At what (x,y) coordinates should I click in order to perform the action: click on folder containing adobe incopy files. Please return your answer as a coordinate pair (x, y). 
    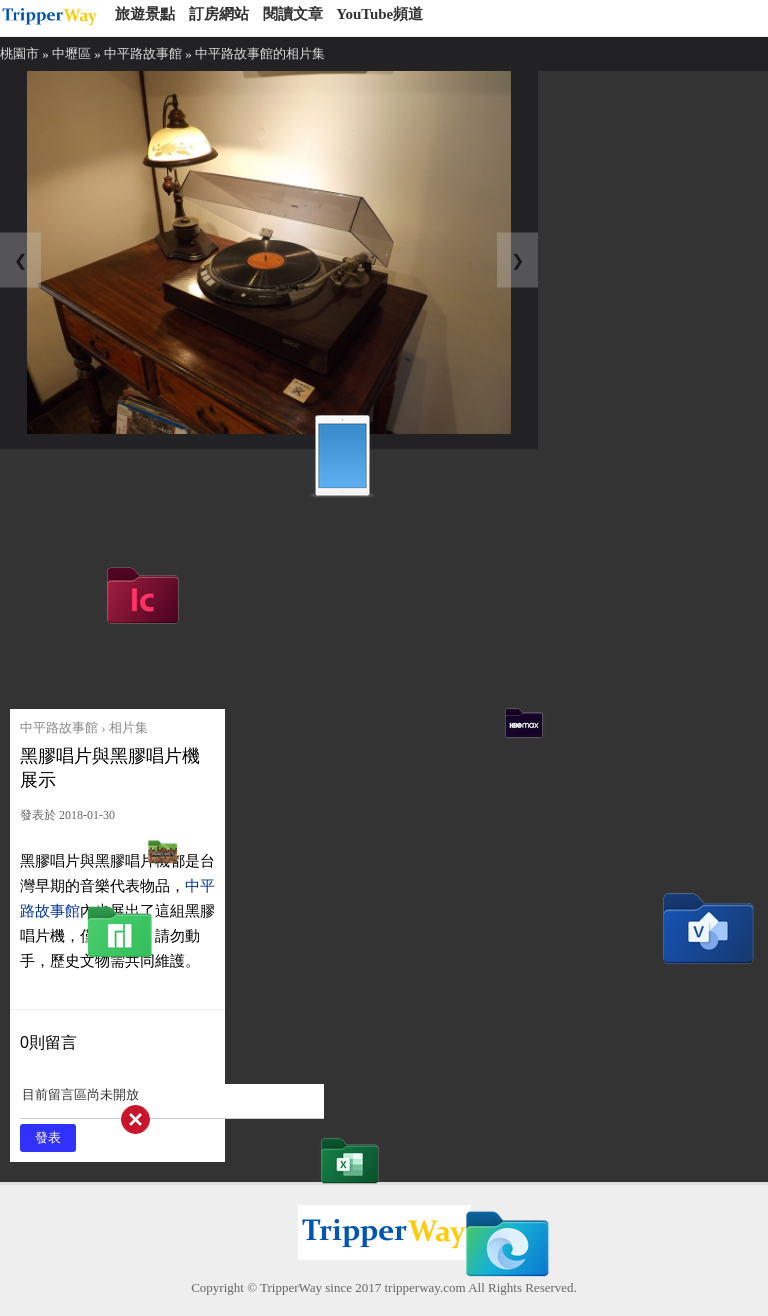
    Looking at the image, I should click on (142, 597).